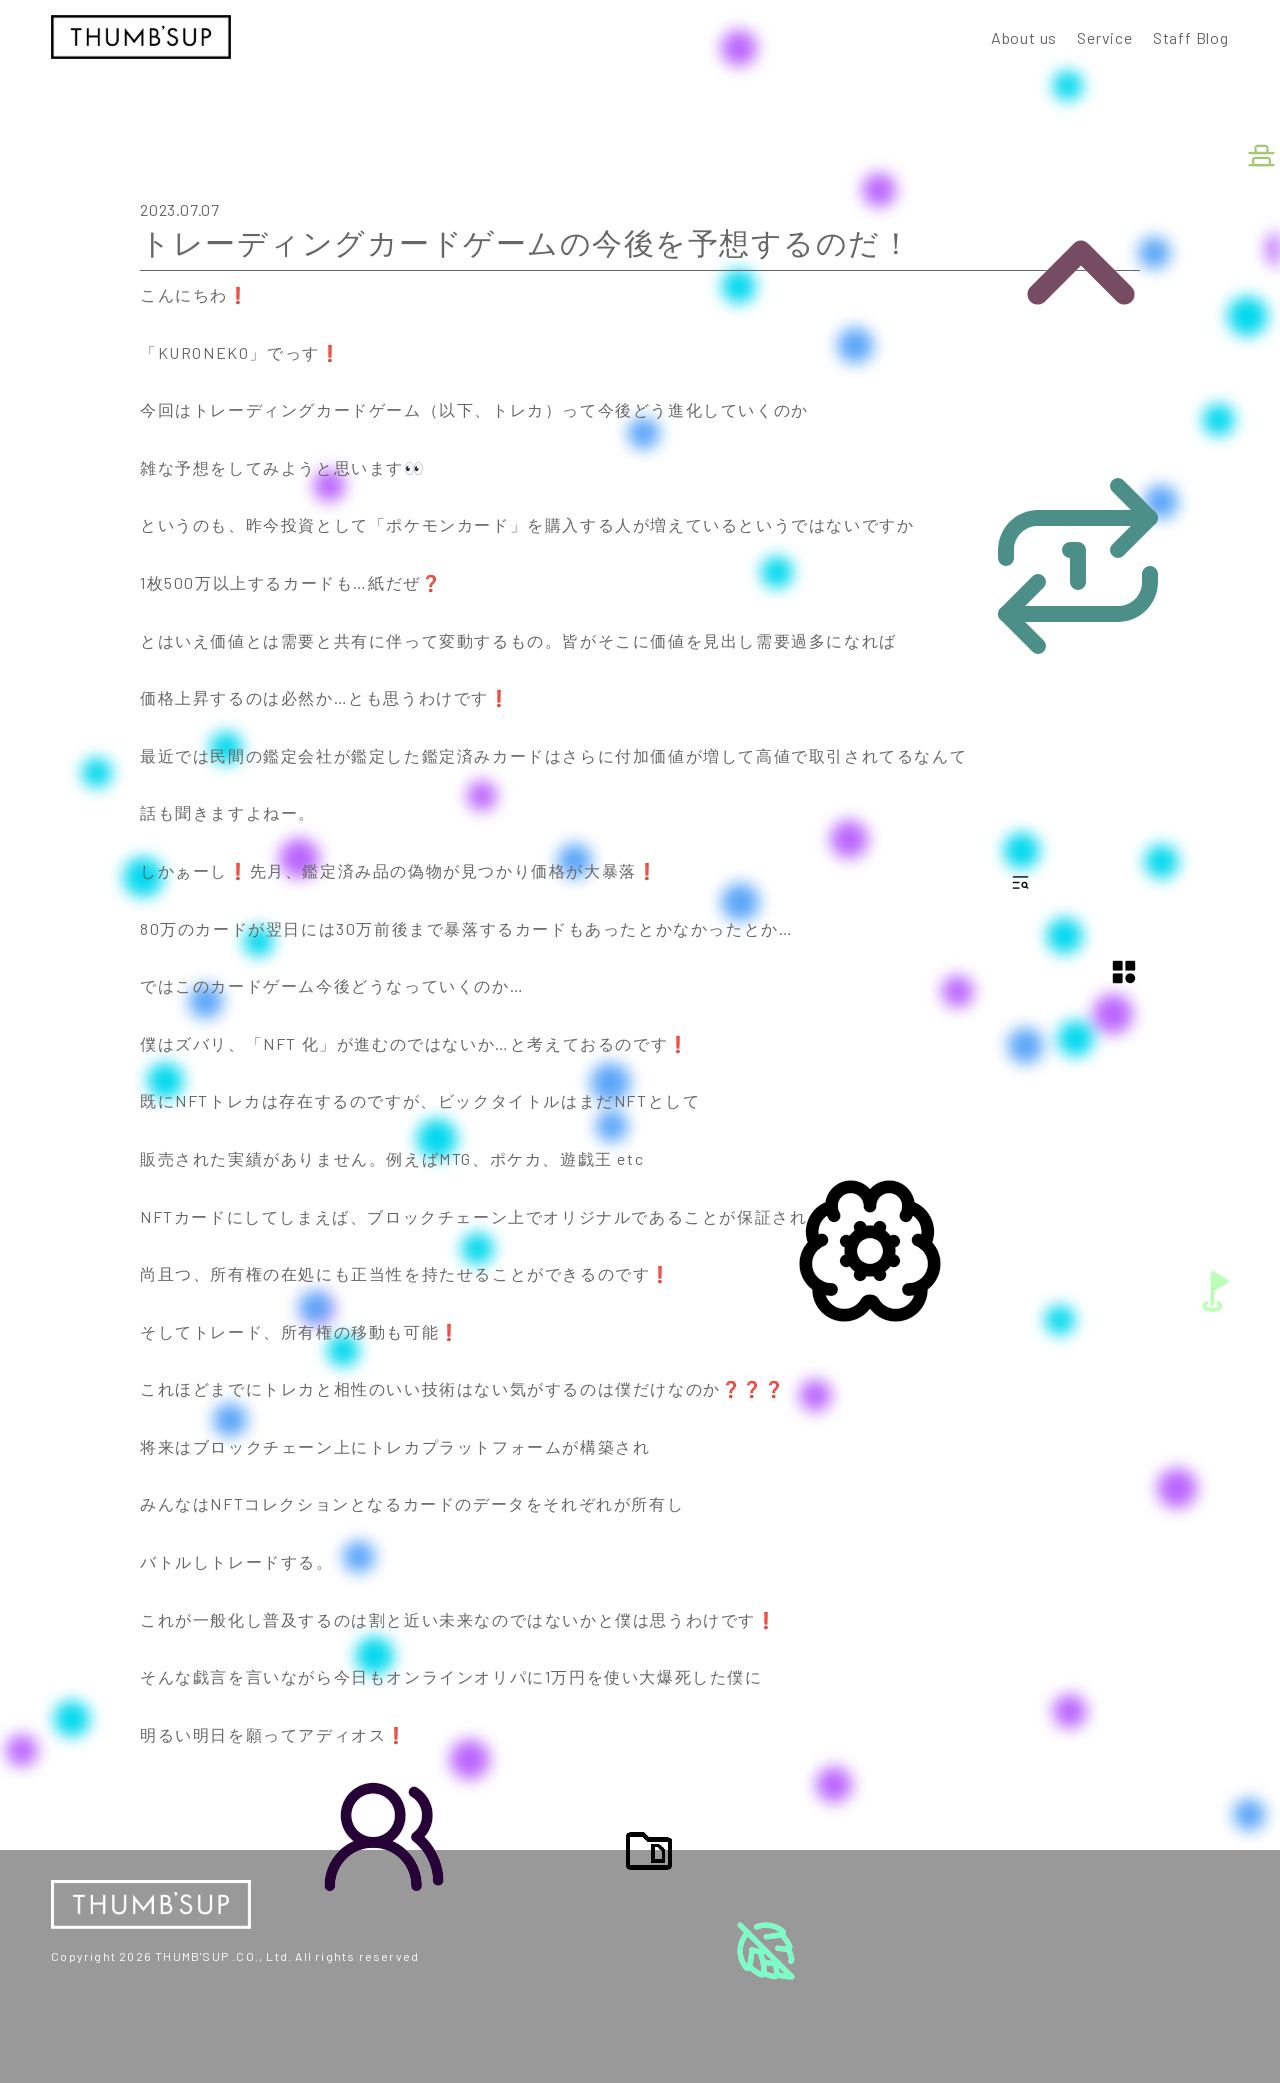  Describe the element at coordinates (1020, 882) in the screenshot. I see `search within text or document content` at that location.